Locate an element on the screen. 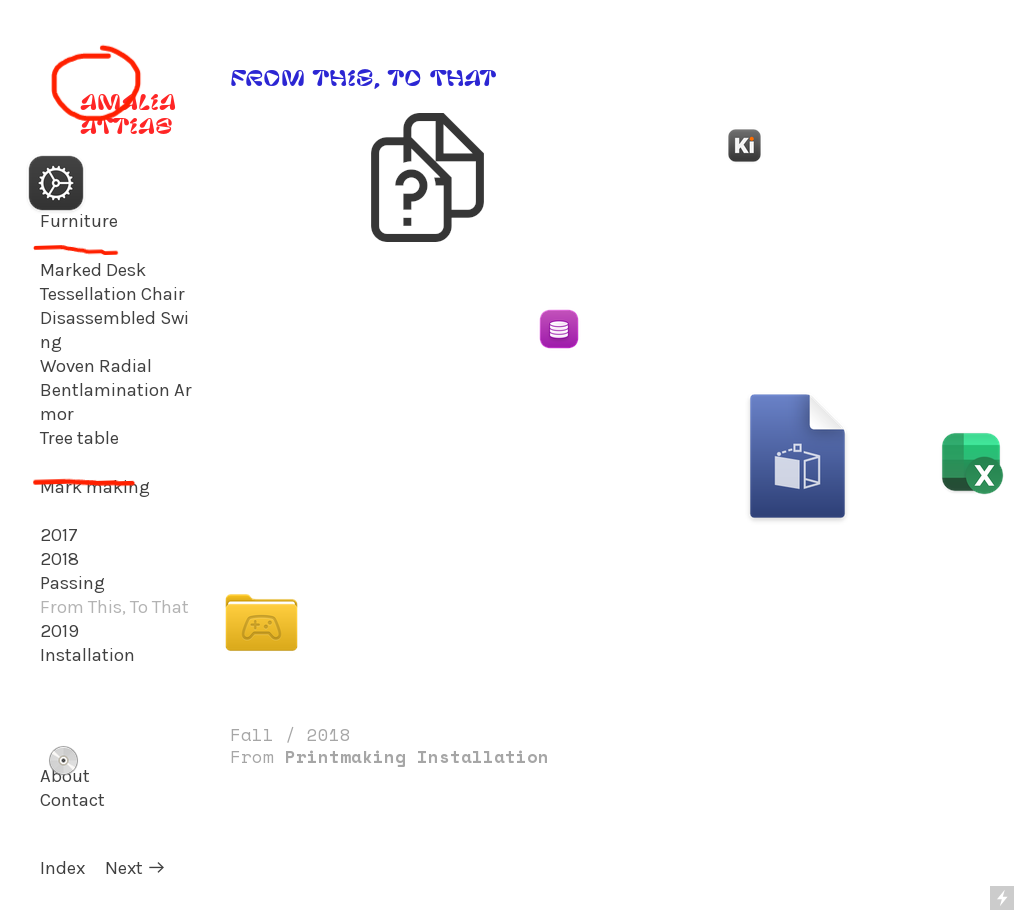 This screenshot has height=920, width=1024. open Microsoft Excel is located at coordinates (971, 462).